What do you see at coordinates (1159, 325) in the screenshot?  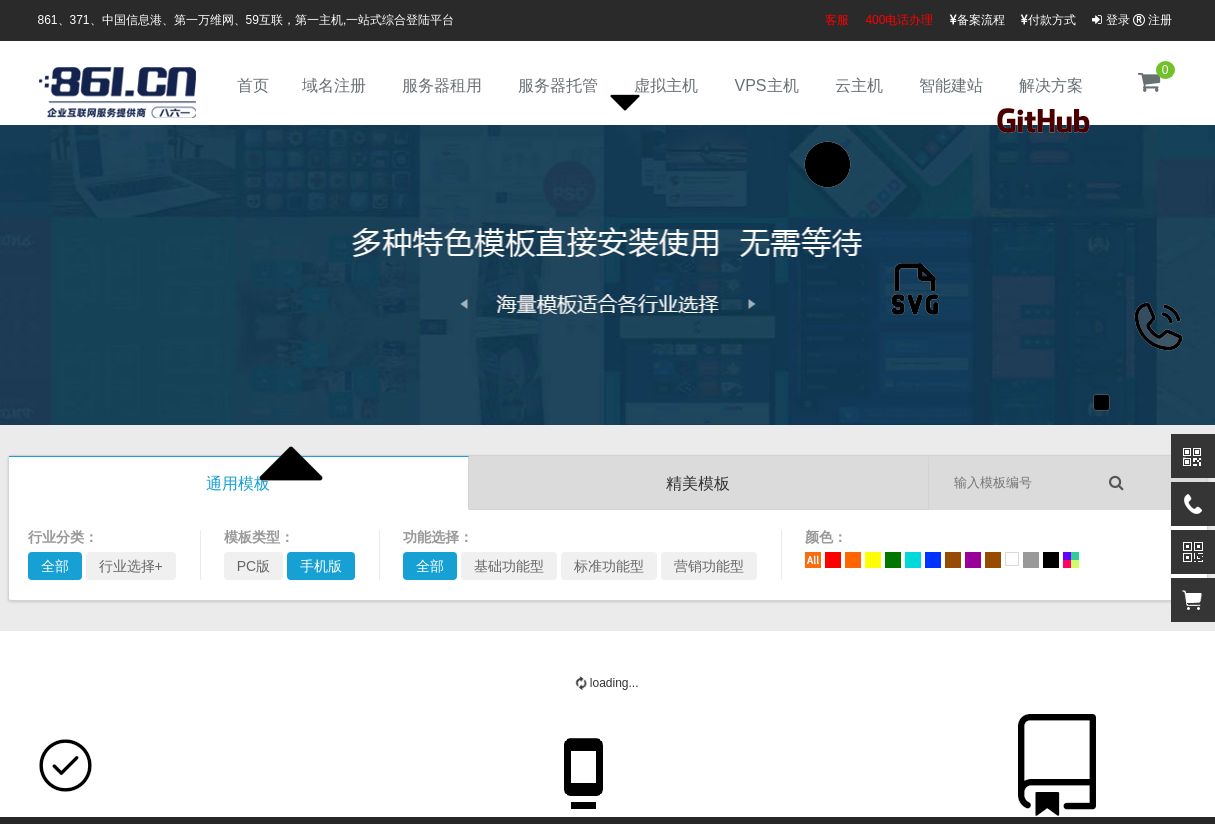 I see `make a phone call` at bounding box center [1159, 325].